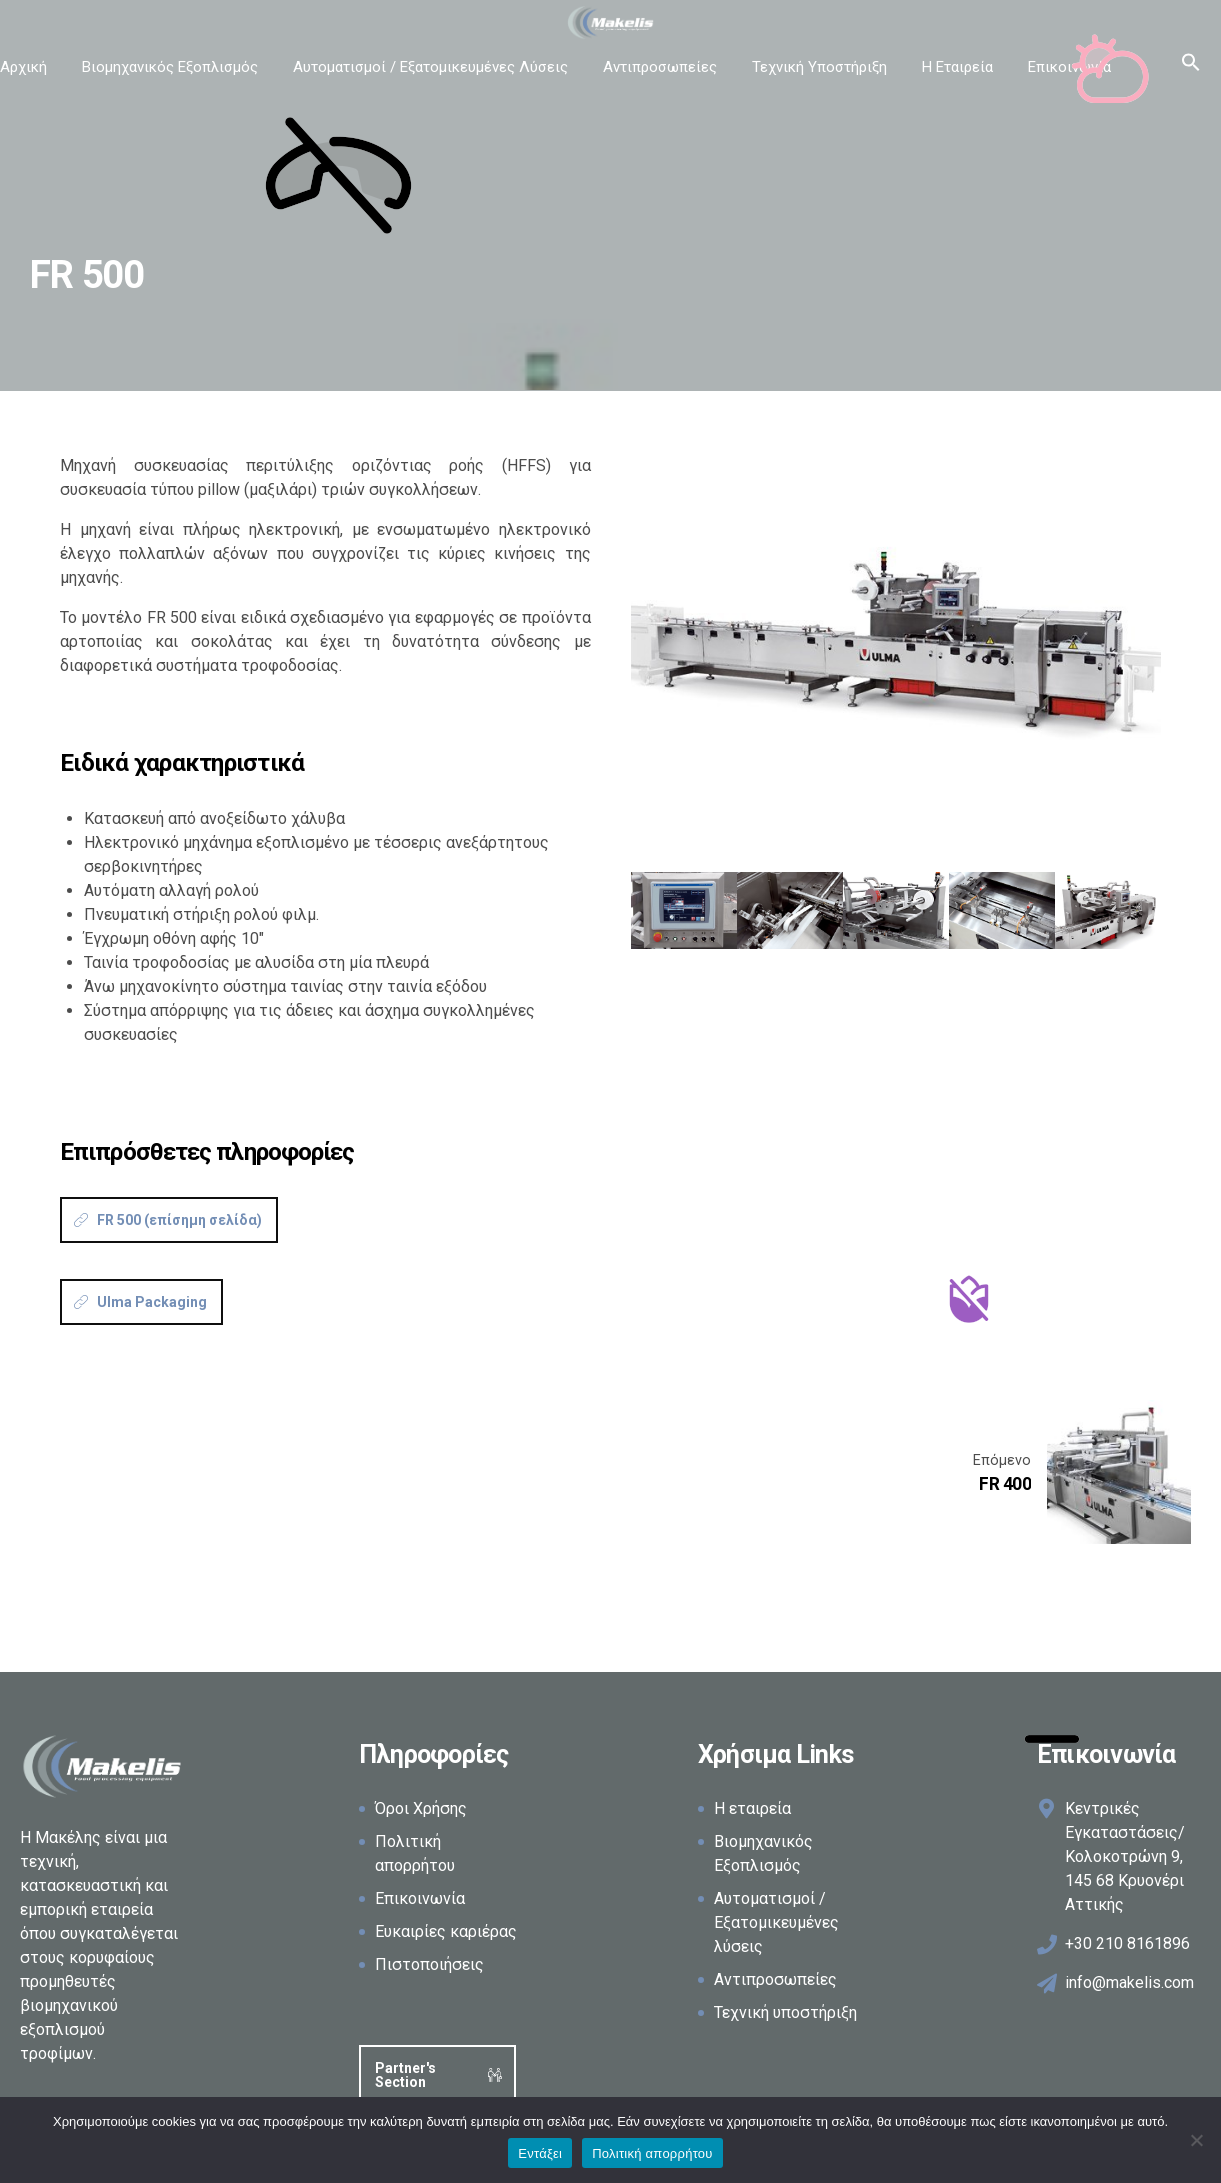 The height and width of the screenshot is (2183, 1221). Describe the element at coordinates (969, 1300) in the screenshot. I see `indicates grain-free or no grains` at that location.